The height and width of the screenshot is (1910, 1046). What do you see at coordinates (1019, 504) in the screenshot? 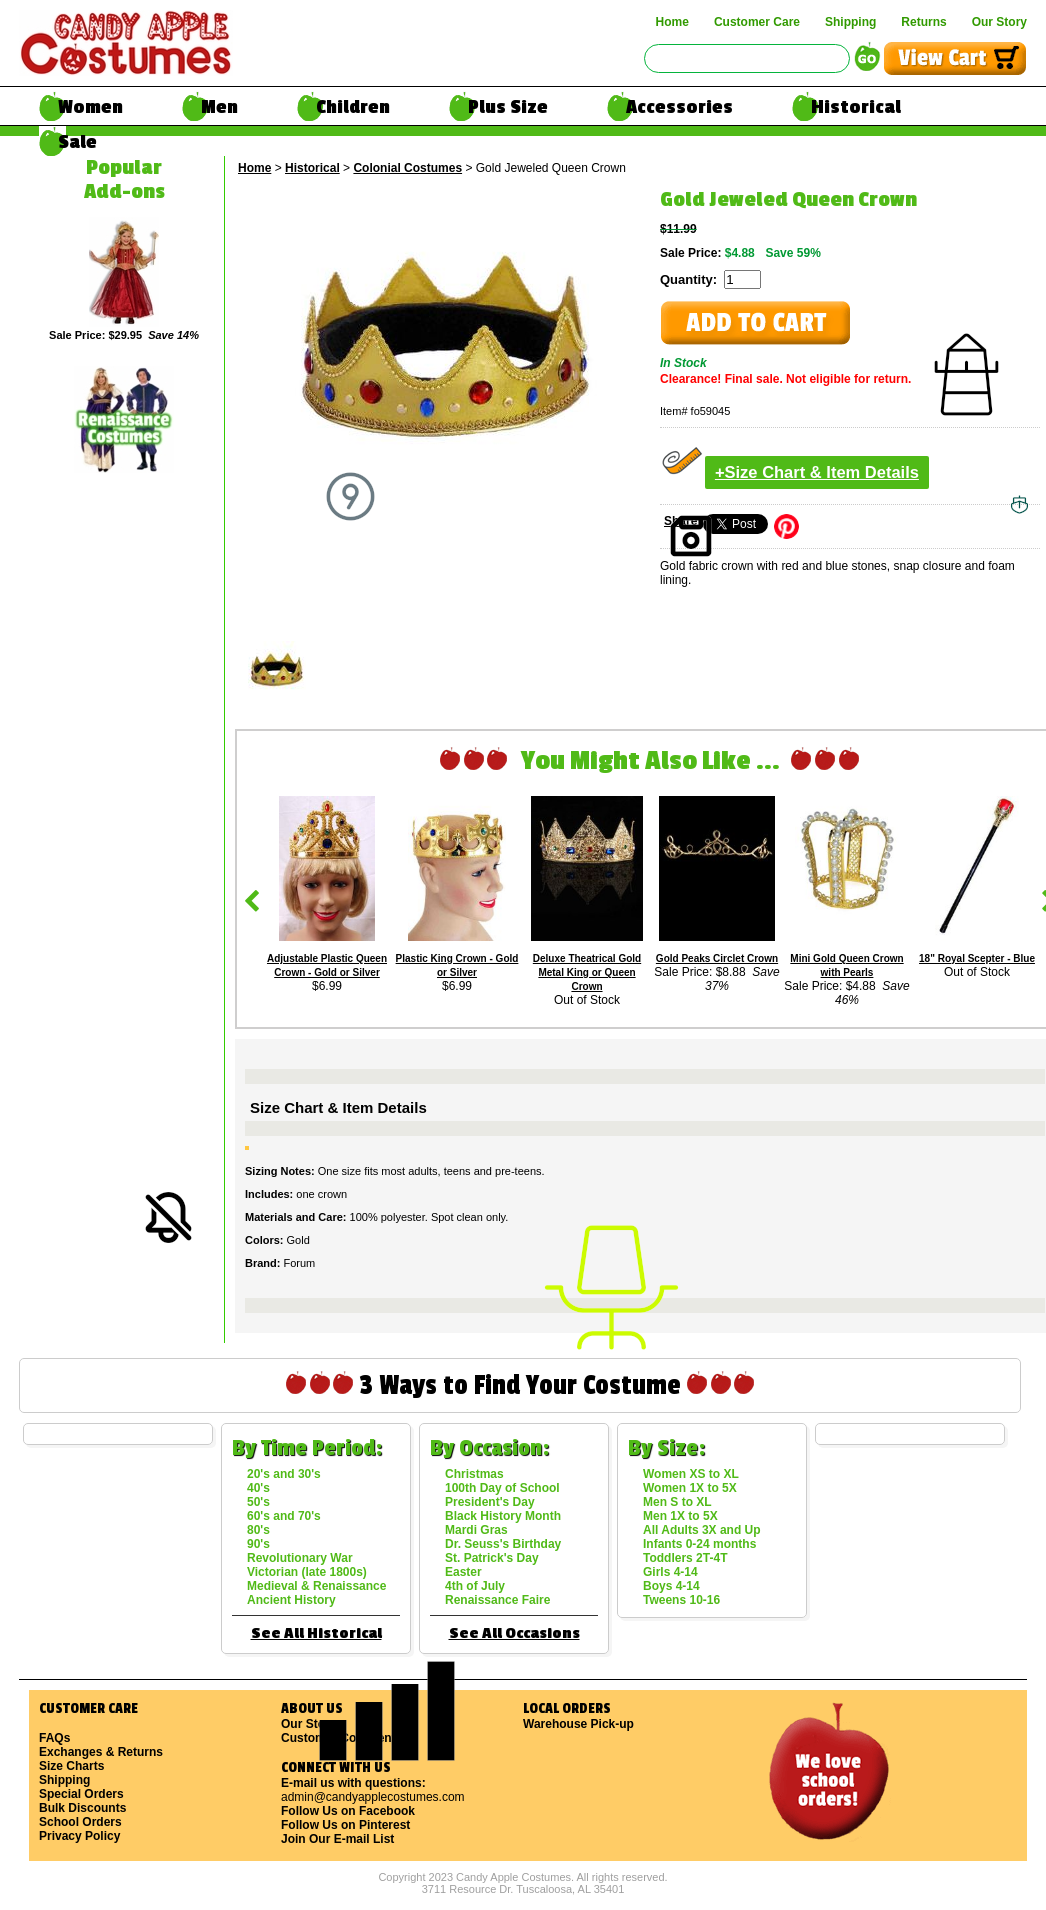
I see `access boat or marine transportation options` at bounding box center [1019, 504].